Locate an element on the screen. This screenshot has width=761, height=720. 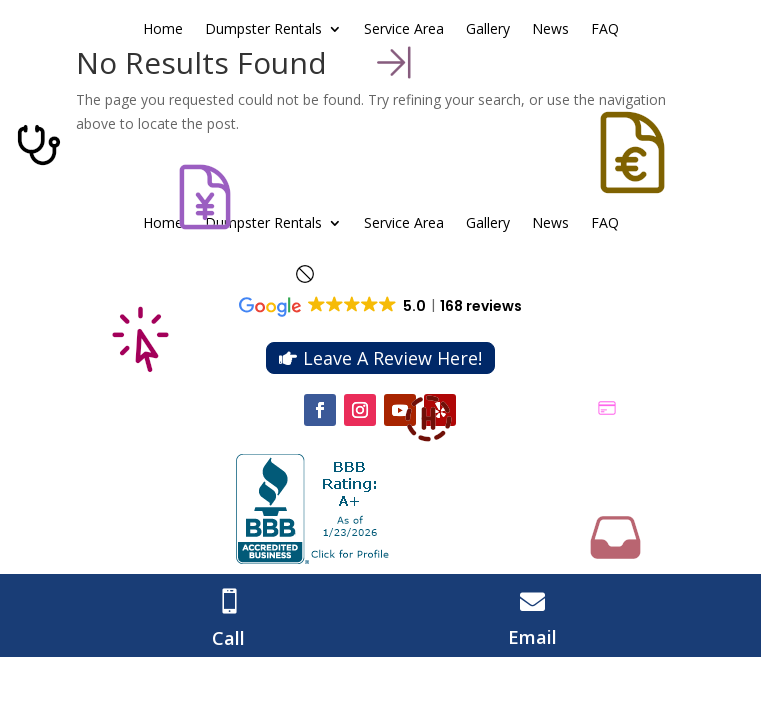
view your inbox messages is located at coordinates (615, 537).